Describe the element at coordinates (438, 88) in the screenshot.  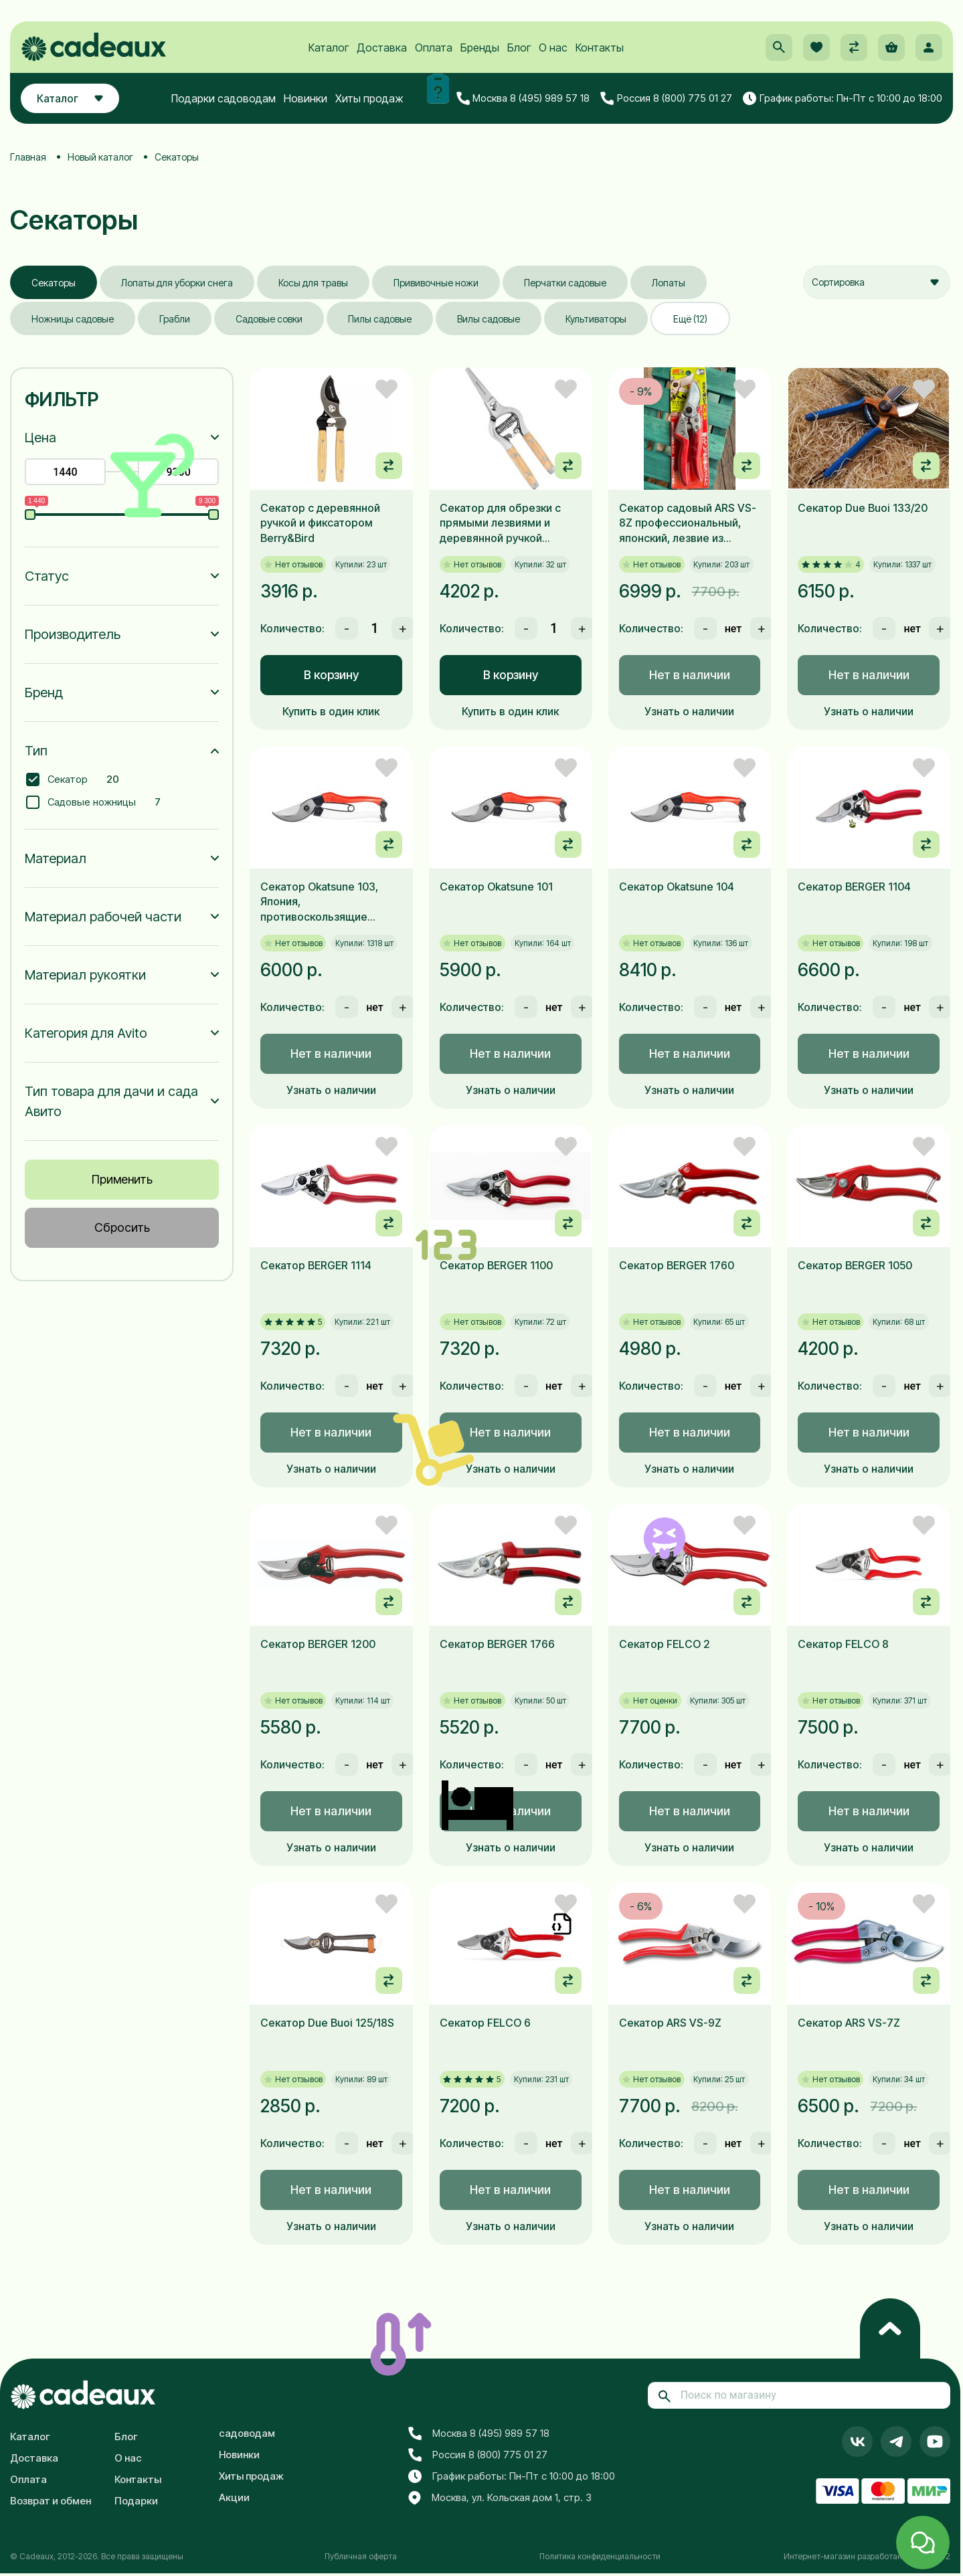
I see `view unanswered or pending form questions` at that location.